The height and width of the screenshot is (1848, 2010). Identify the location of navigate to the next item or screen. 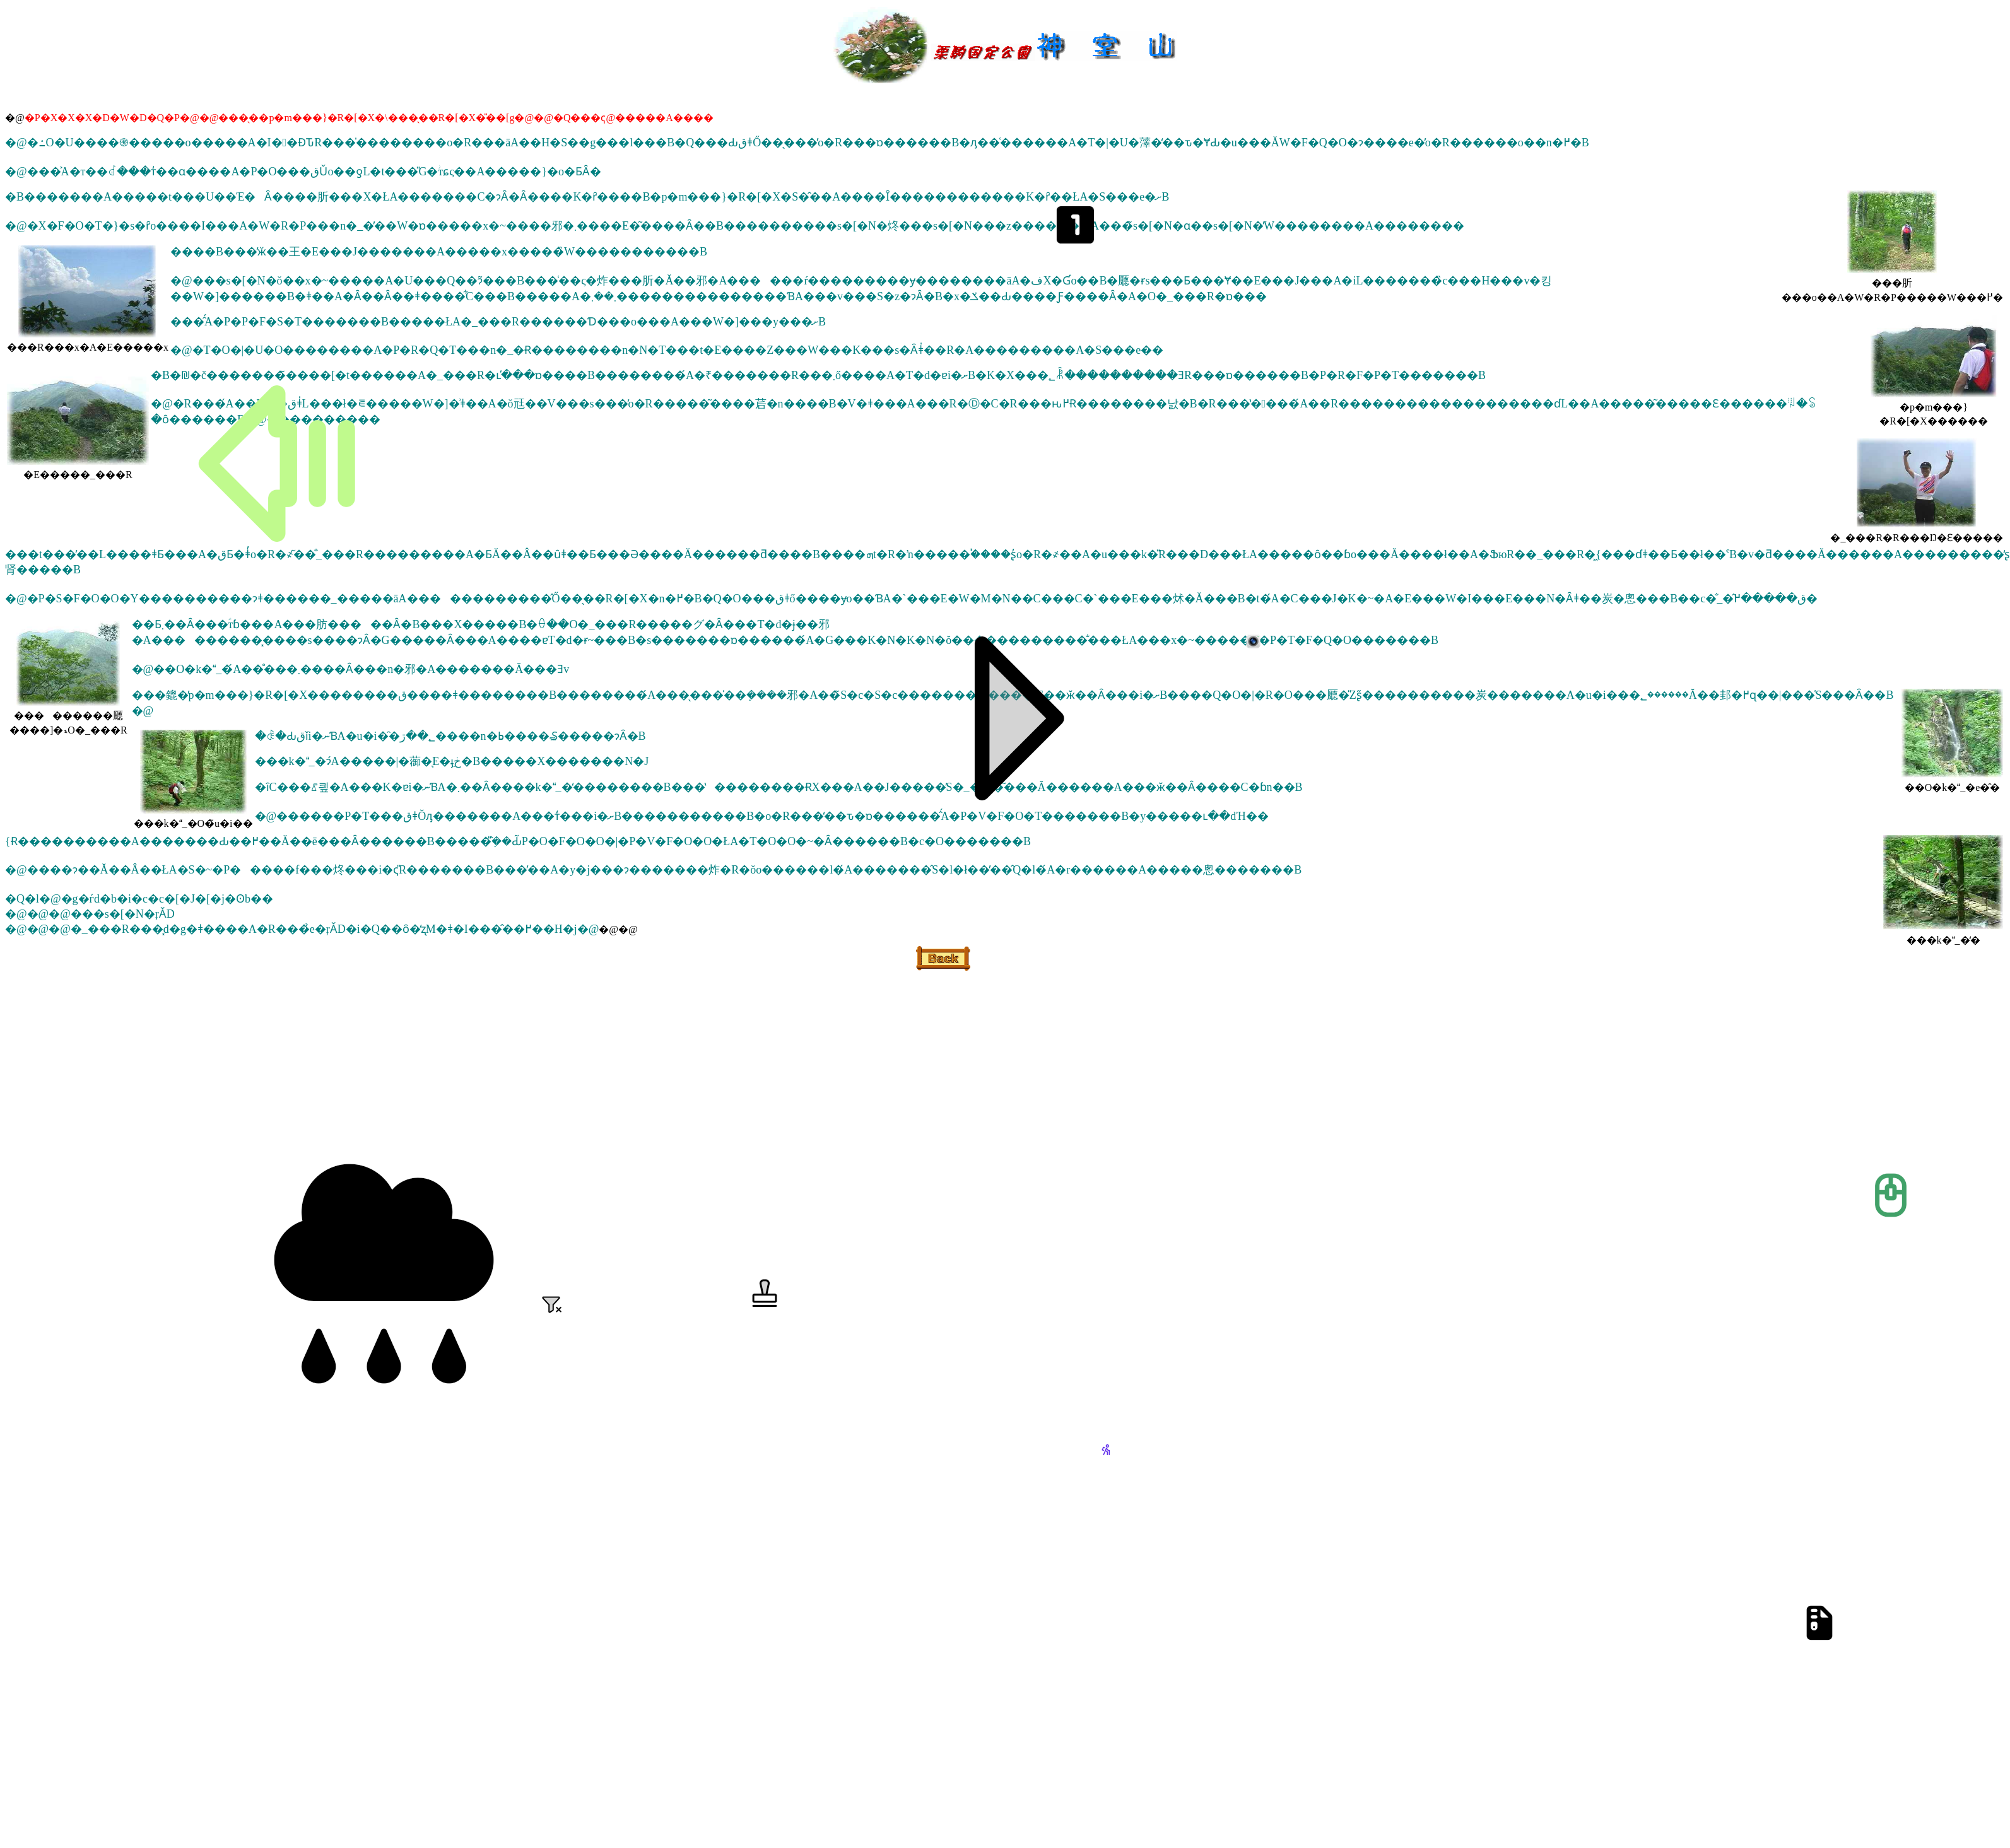
(1012, 718).